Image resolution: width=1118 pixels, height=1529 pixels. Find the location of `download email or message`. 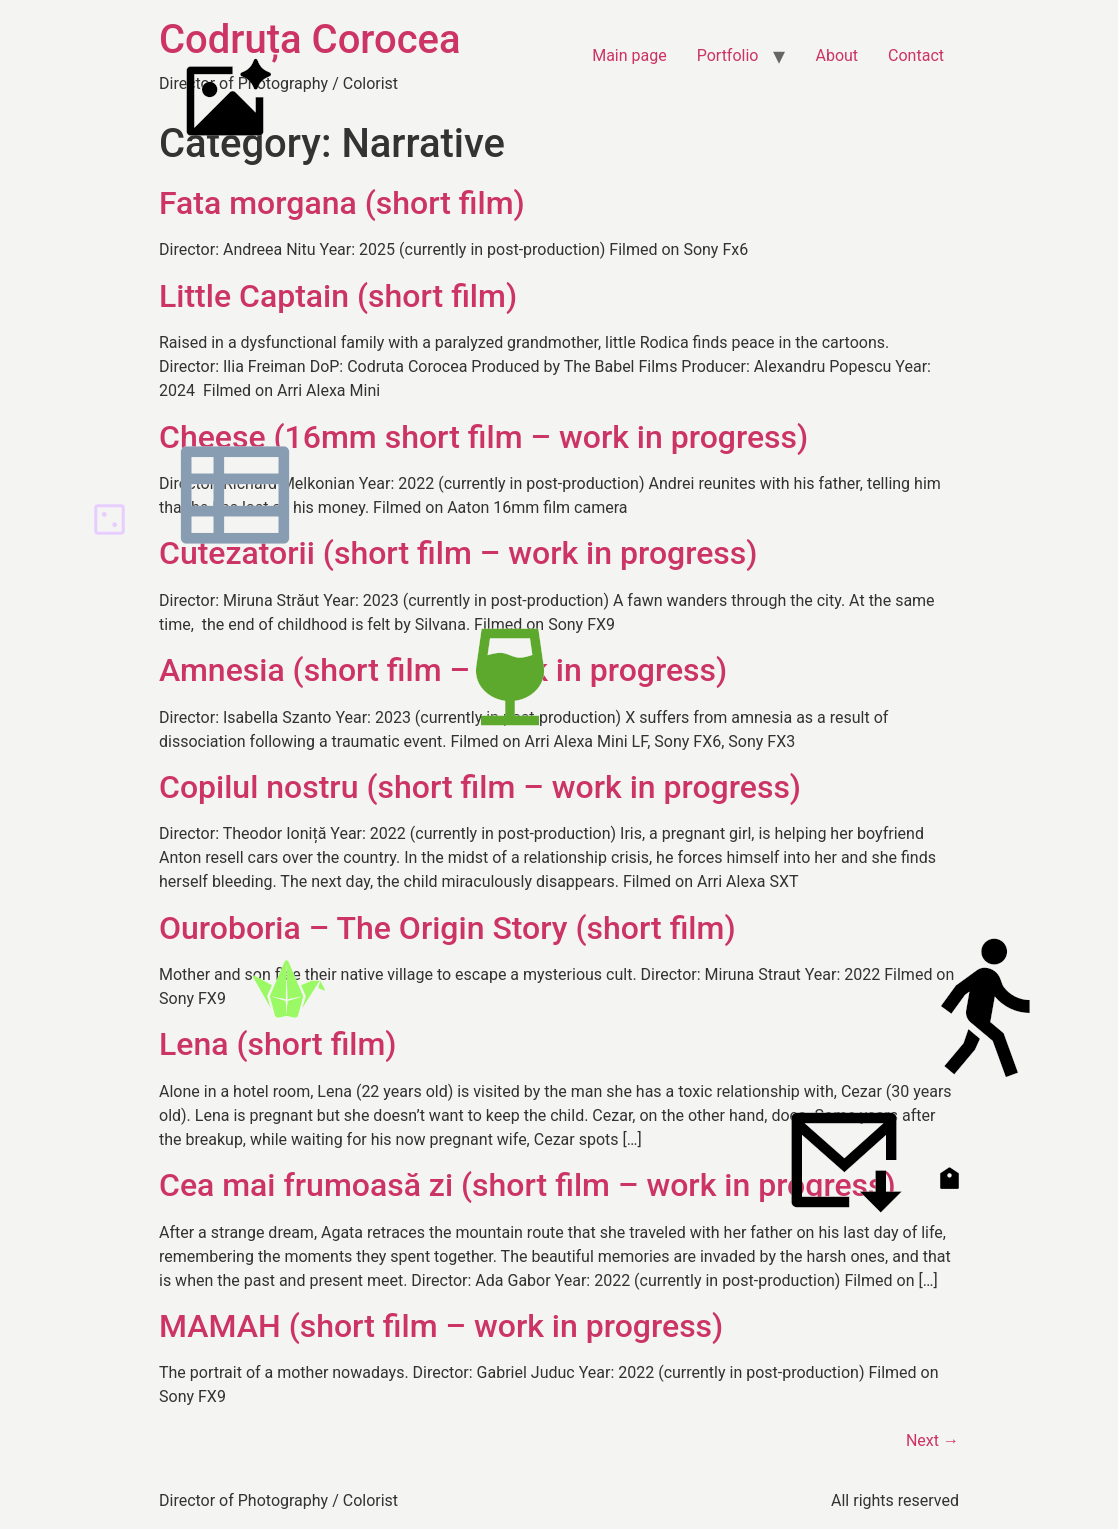

download email or message is located at coordinates (844, 1160).